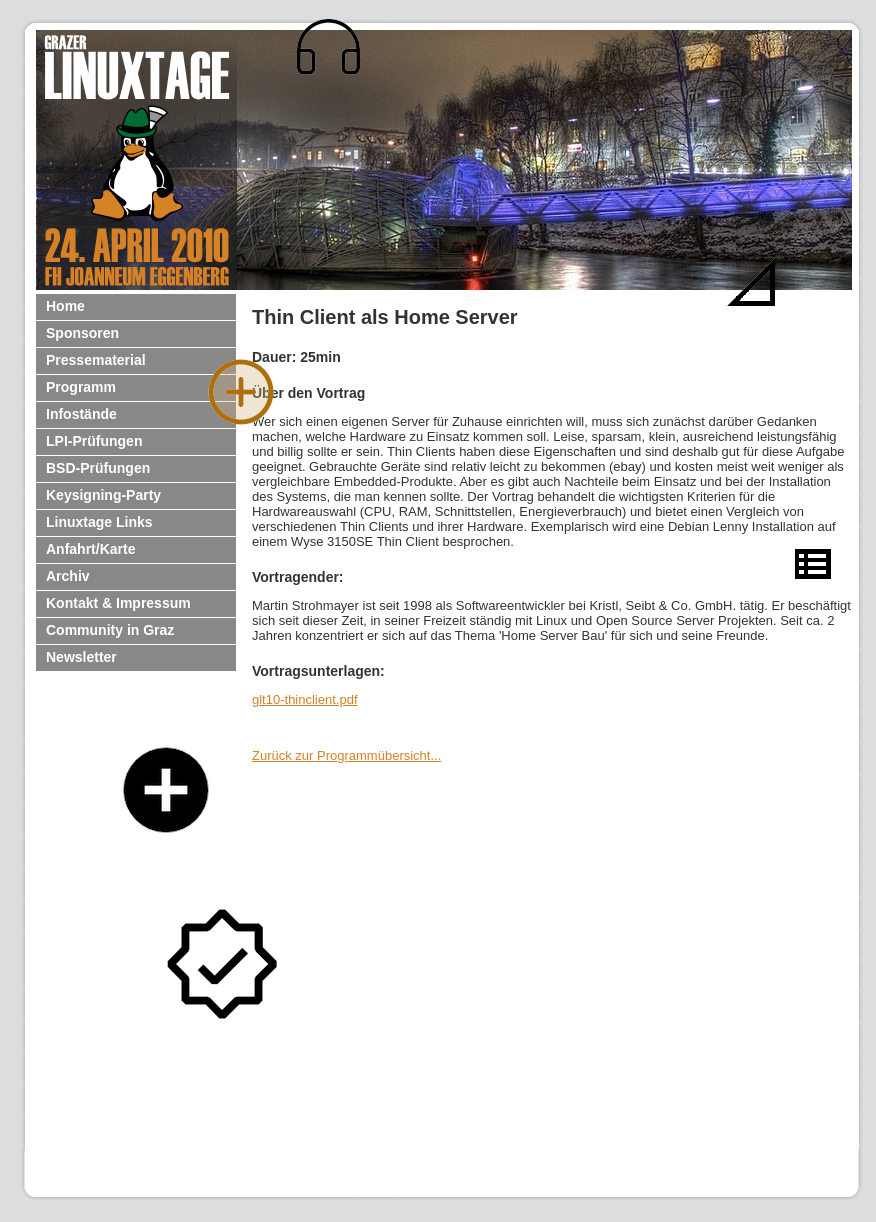  Describe the element at coordinates (328, 50) in the screenshot. I see `listen to audio or music` at that location.